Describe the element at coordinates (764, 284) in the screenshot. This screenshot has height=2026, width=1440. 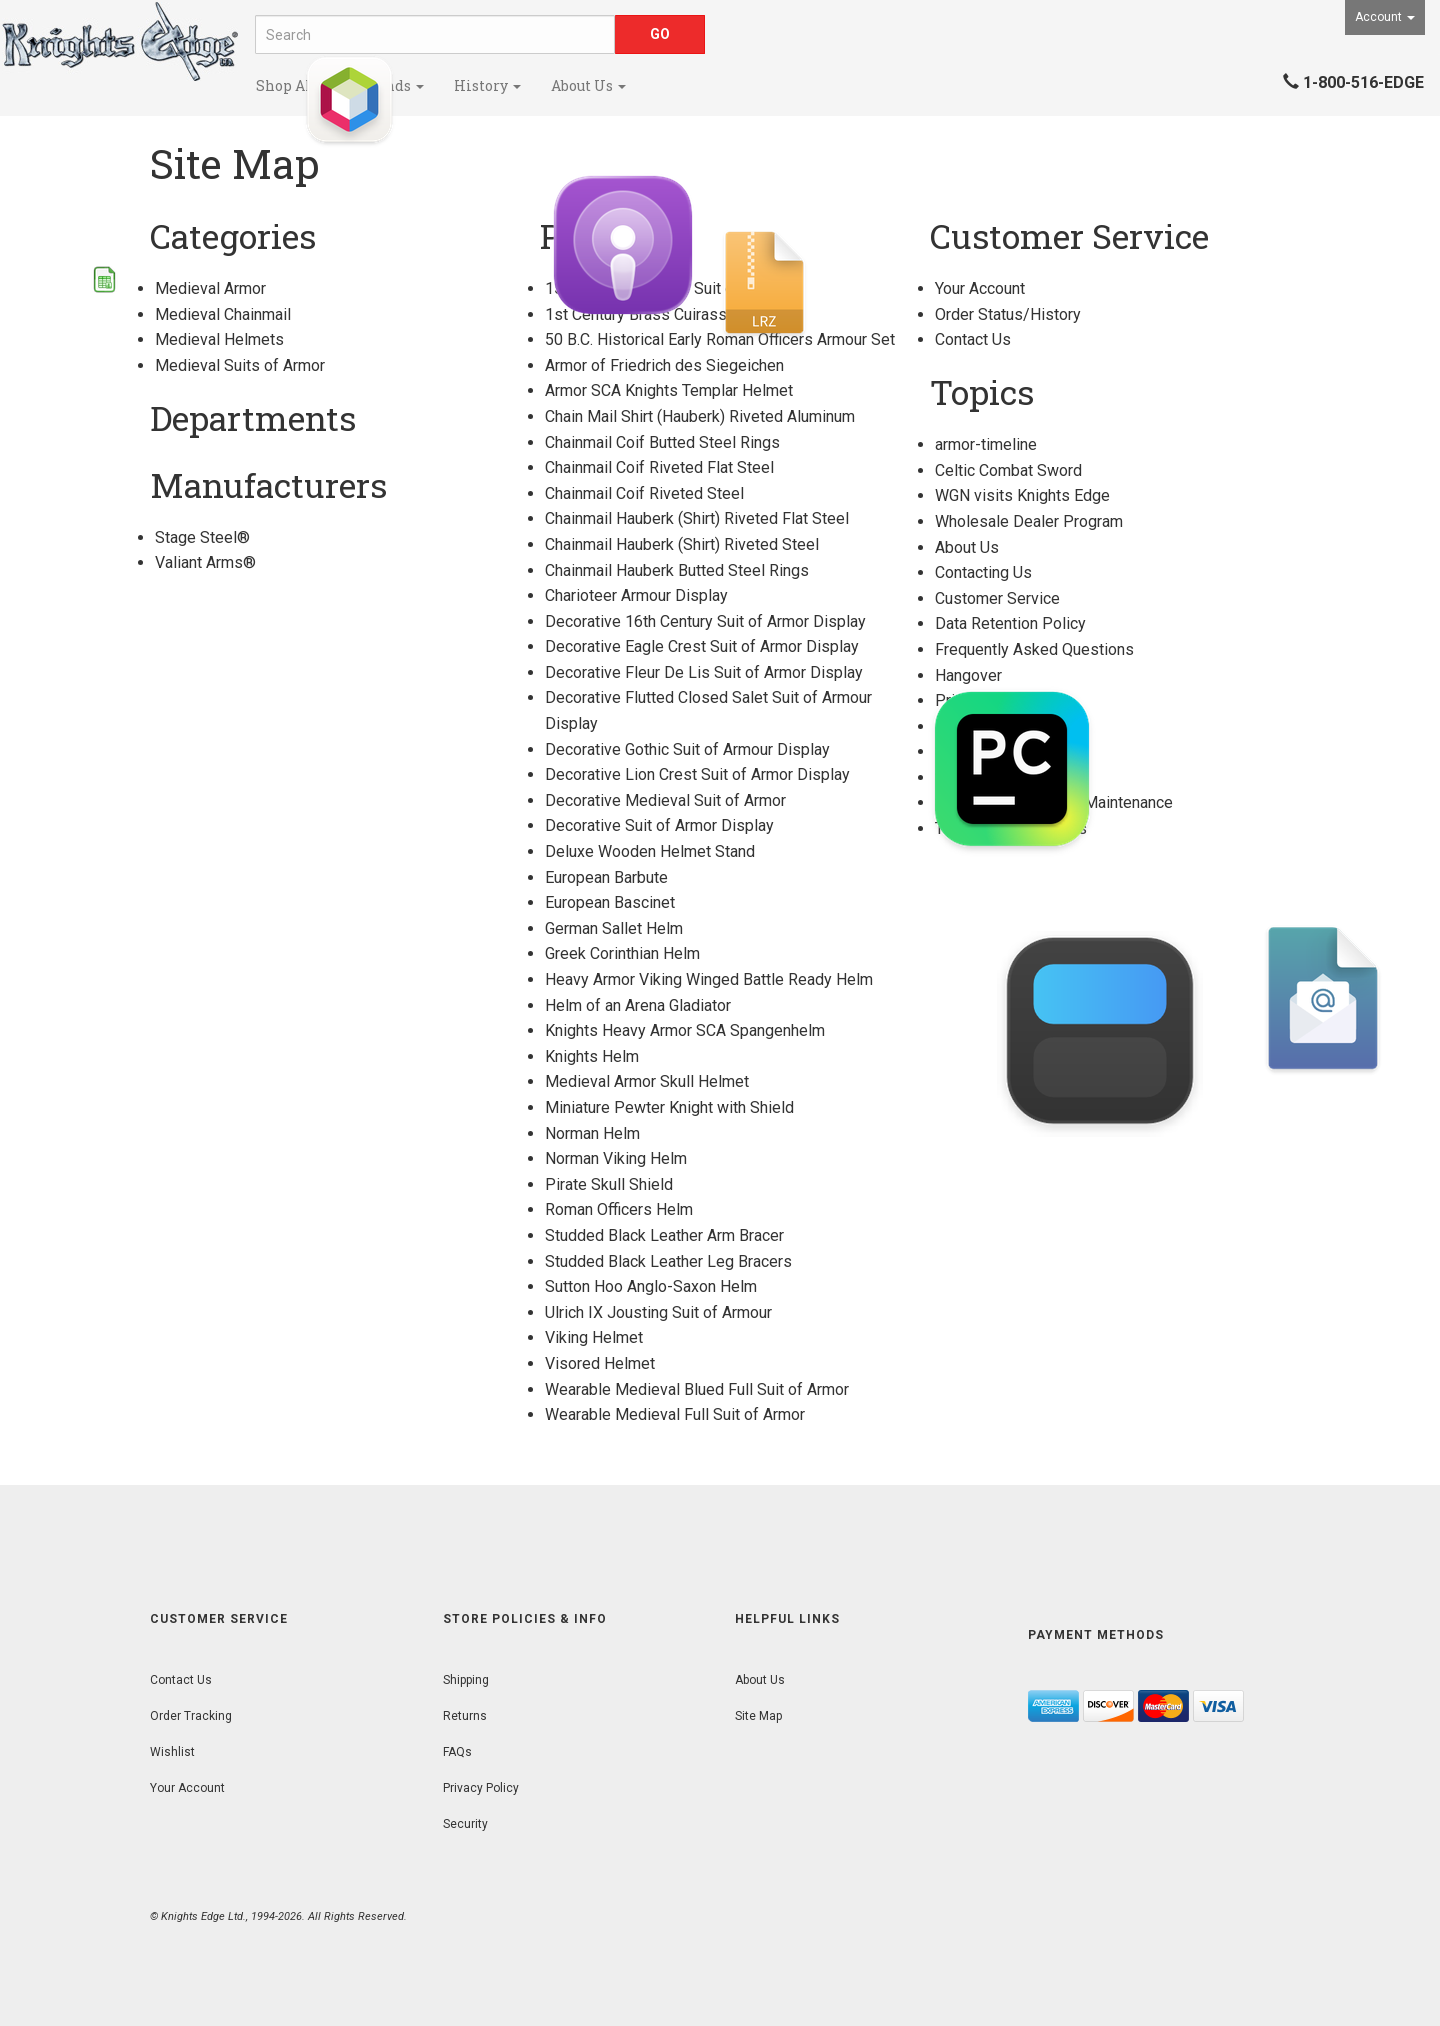
I see `an lrzip compressed archive file` at that location.